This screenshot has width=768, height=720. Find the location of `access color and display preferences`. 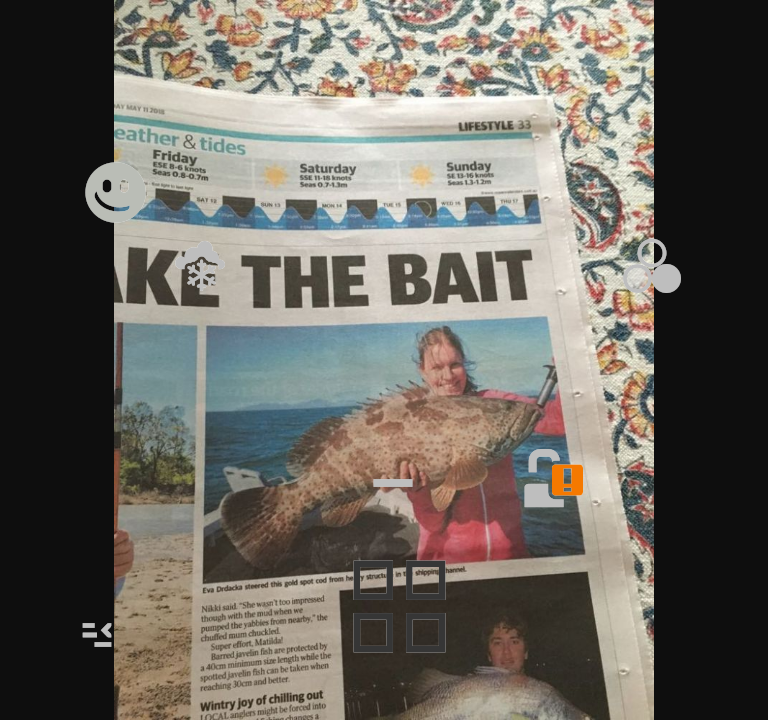

access color and display preferences is located at coordinates (652, 264).